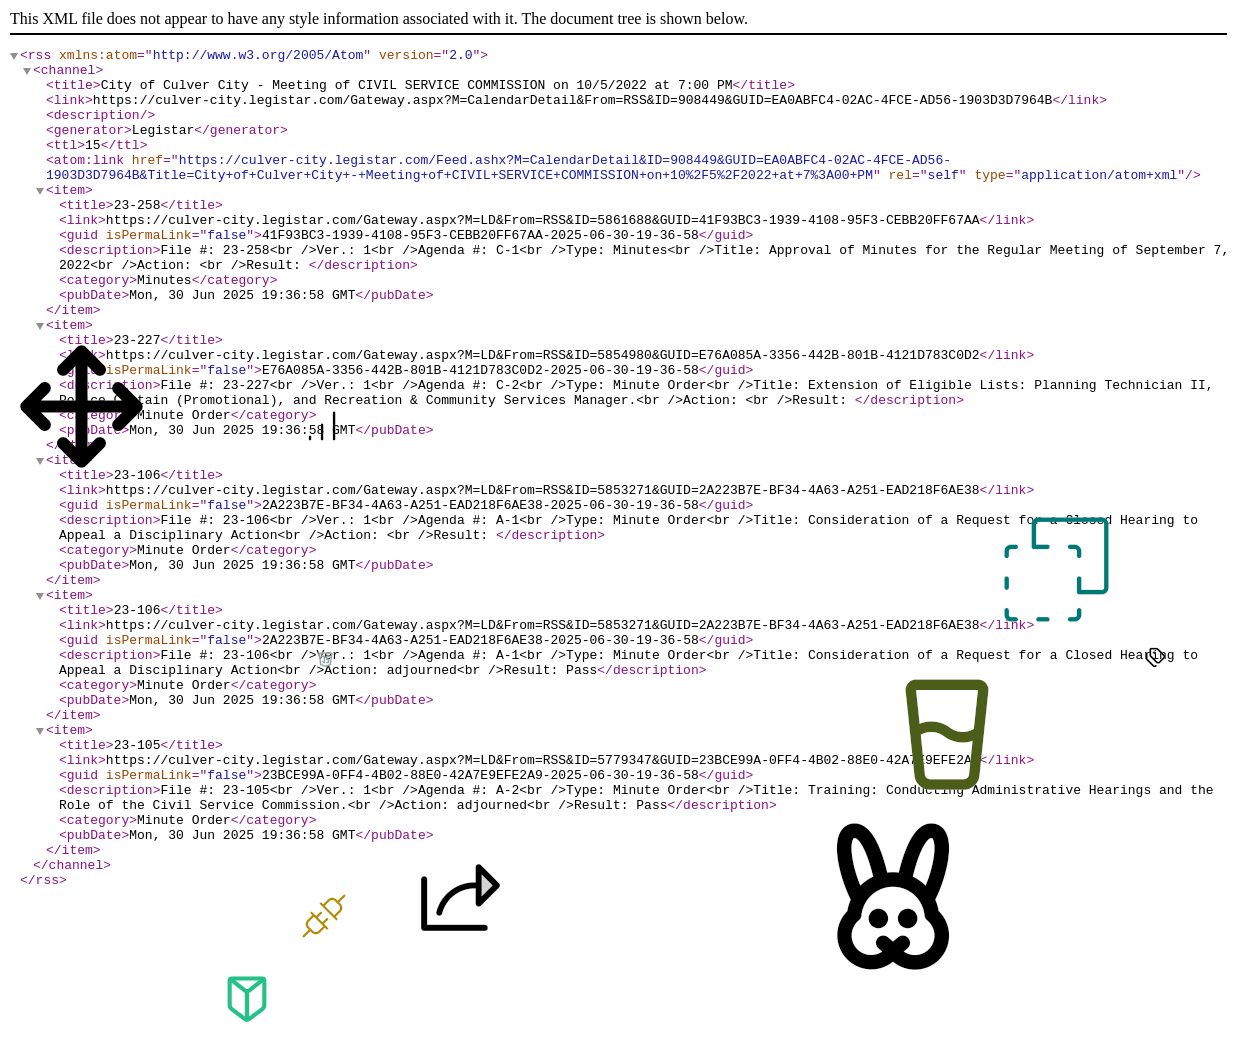 This screenshot has width=1237, height=1056. What do you see at coordinates (336, 417) in the screenshot?
I see `indicates medium cellular signal strength` at bounding box center [336, 417].